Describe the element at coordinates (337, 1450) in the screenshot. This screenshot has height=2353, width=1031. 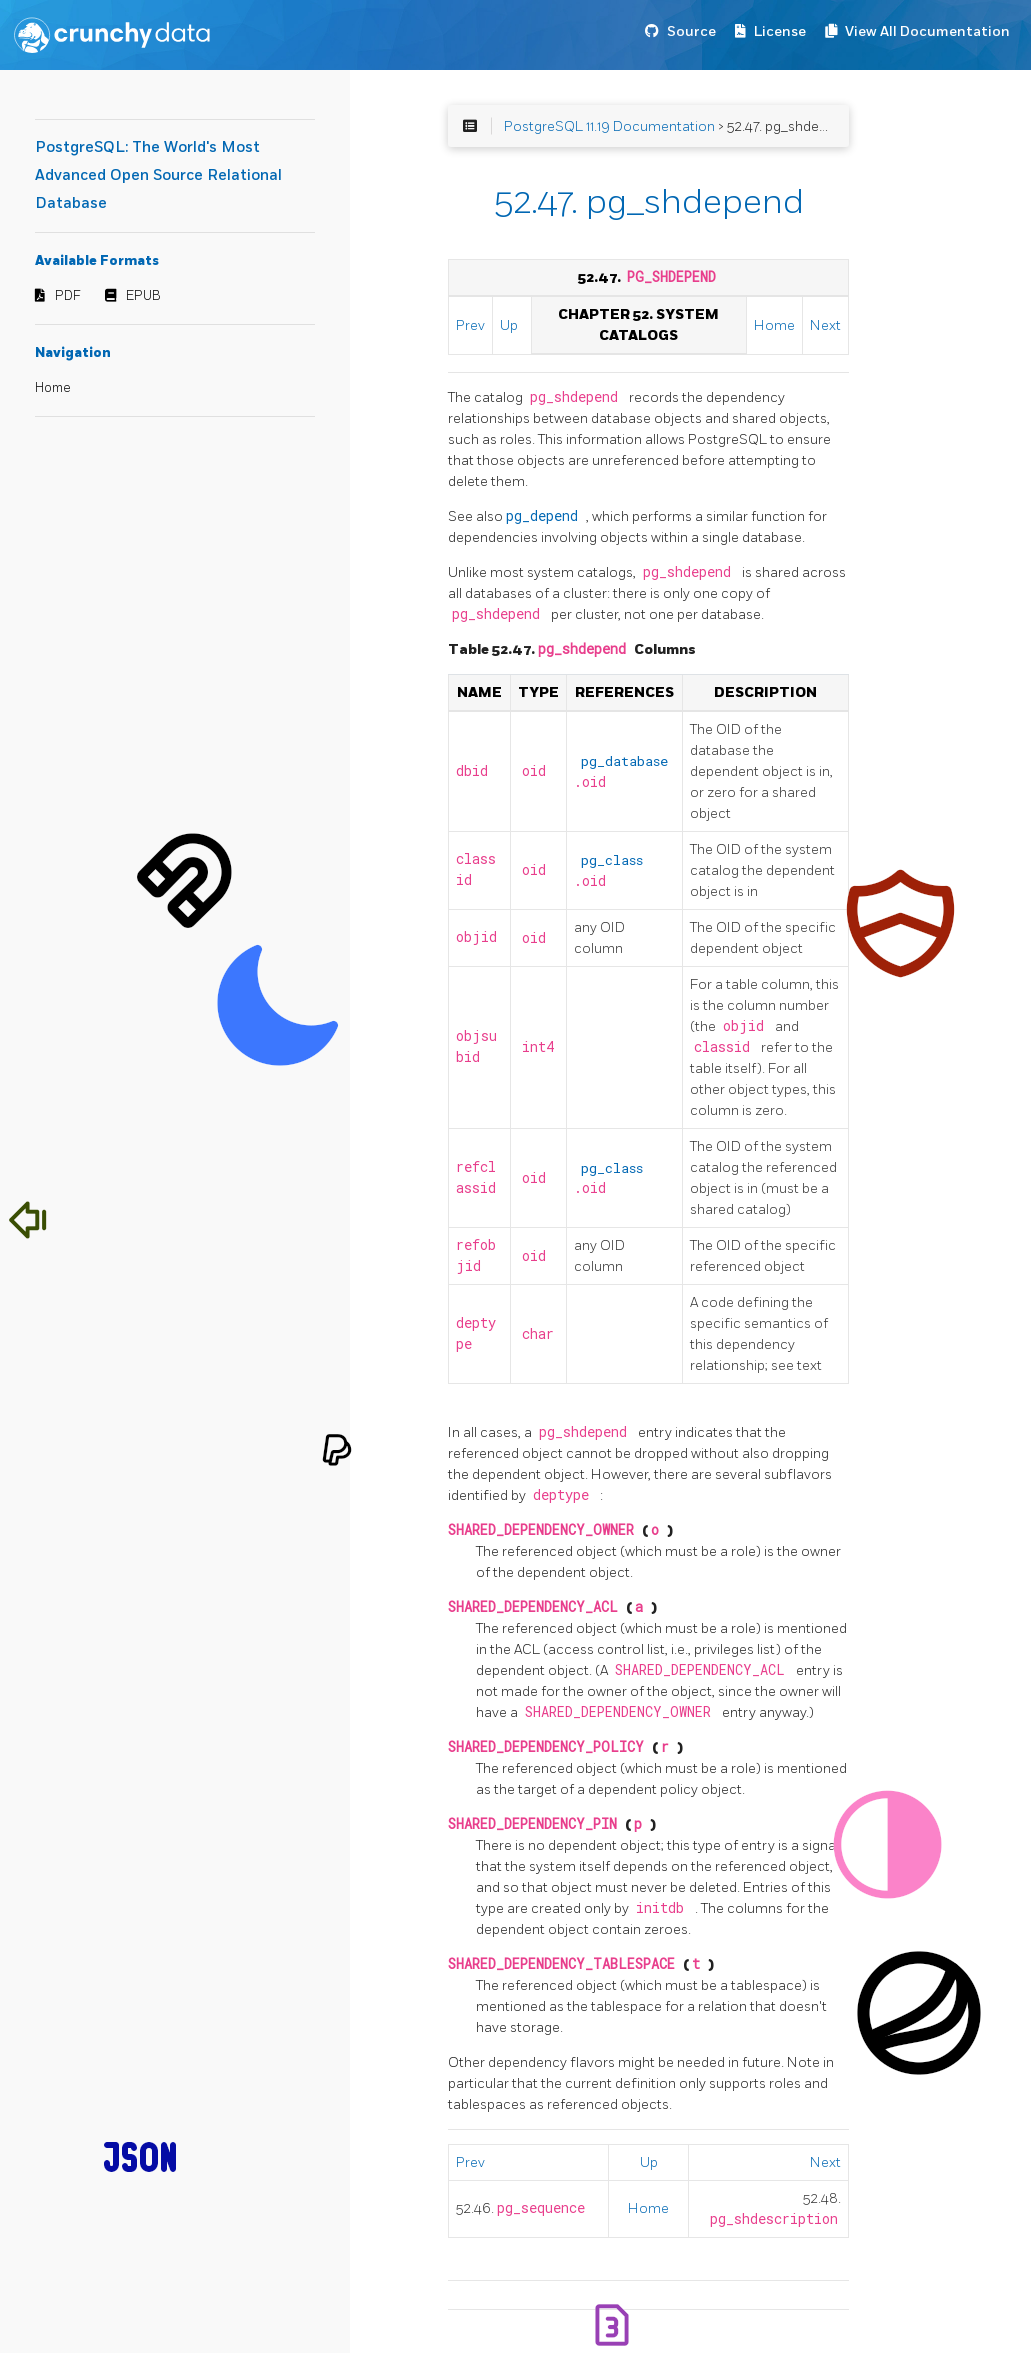
I see `pay with paypal` at that location.